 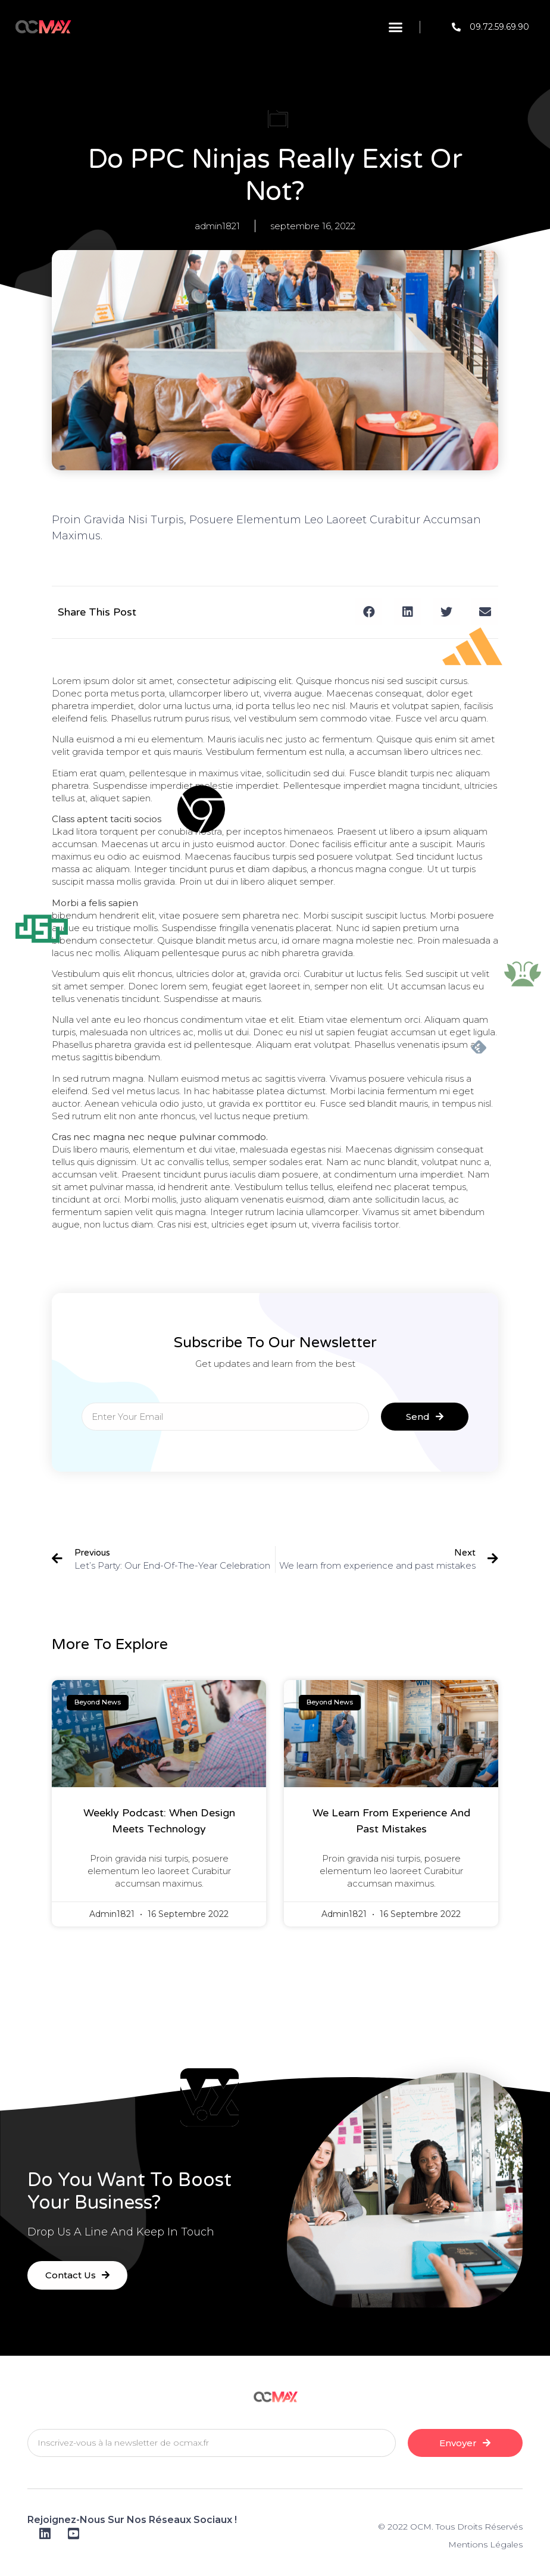 I want to click on open Google Chrome browser, so click(x=201, y=809).